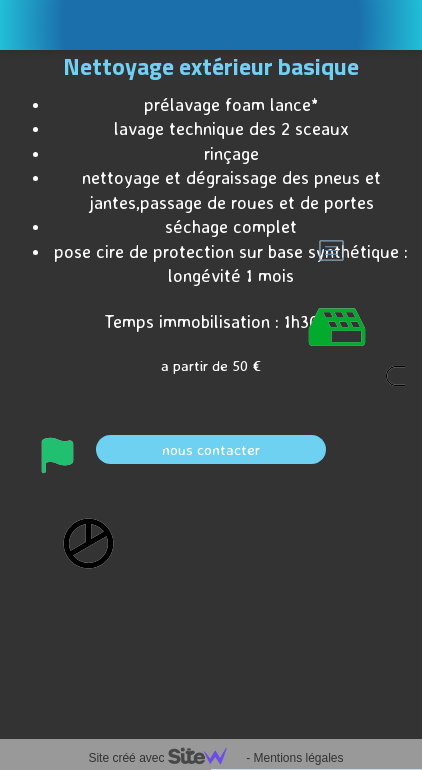 The image size is (422, 770). I want to click on access solar panel settings, so click(337, 329).